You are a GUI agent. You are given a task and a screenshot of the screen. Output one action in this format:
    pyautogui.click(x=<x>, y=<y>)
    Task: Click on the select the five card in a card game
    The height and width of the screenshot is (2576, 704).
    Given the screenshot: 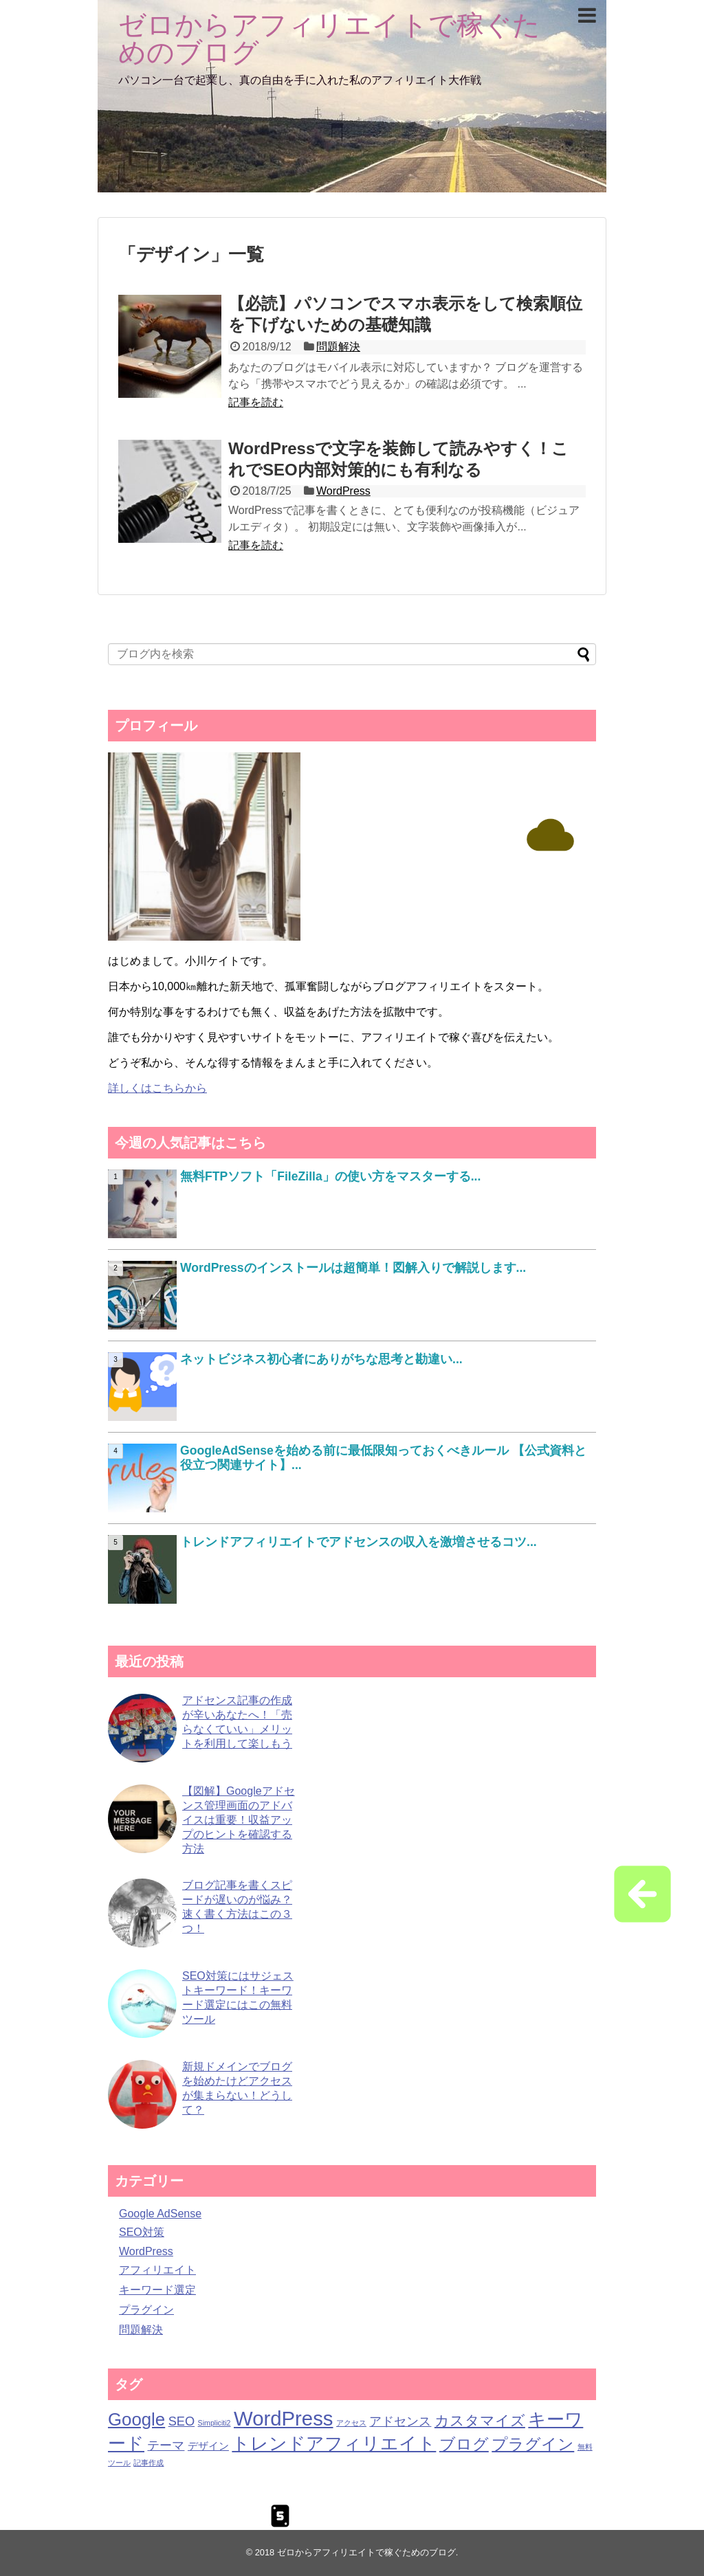 What is the action you would take?
    pyautogui.click(x=280, y=2516)
    